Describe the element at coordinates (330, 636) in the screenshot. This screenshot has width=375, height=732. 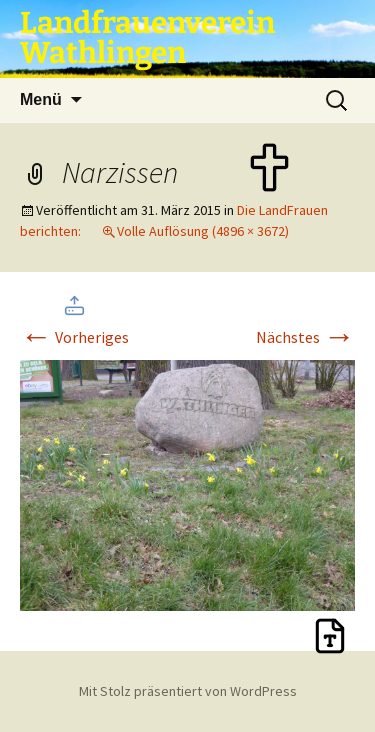
I see `view text or document file type` at that location.